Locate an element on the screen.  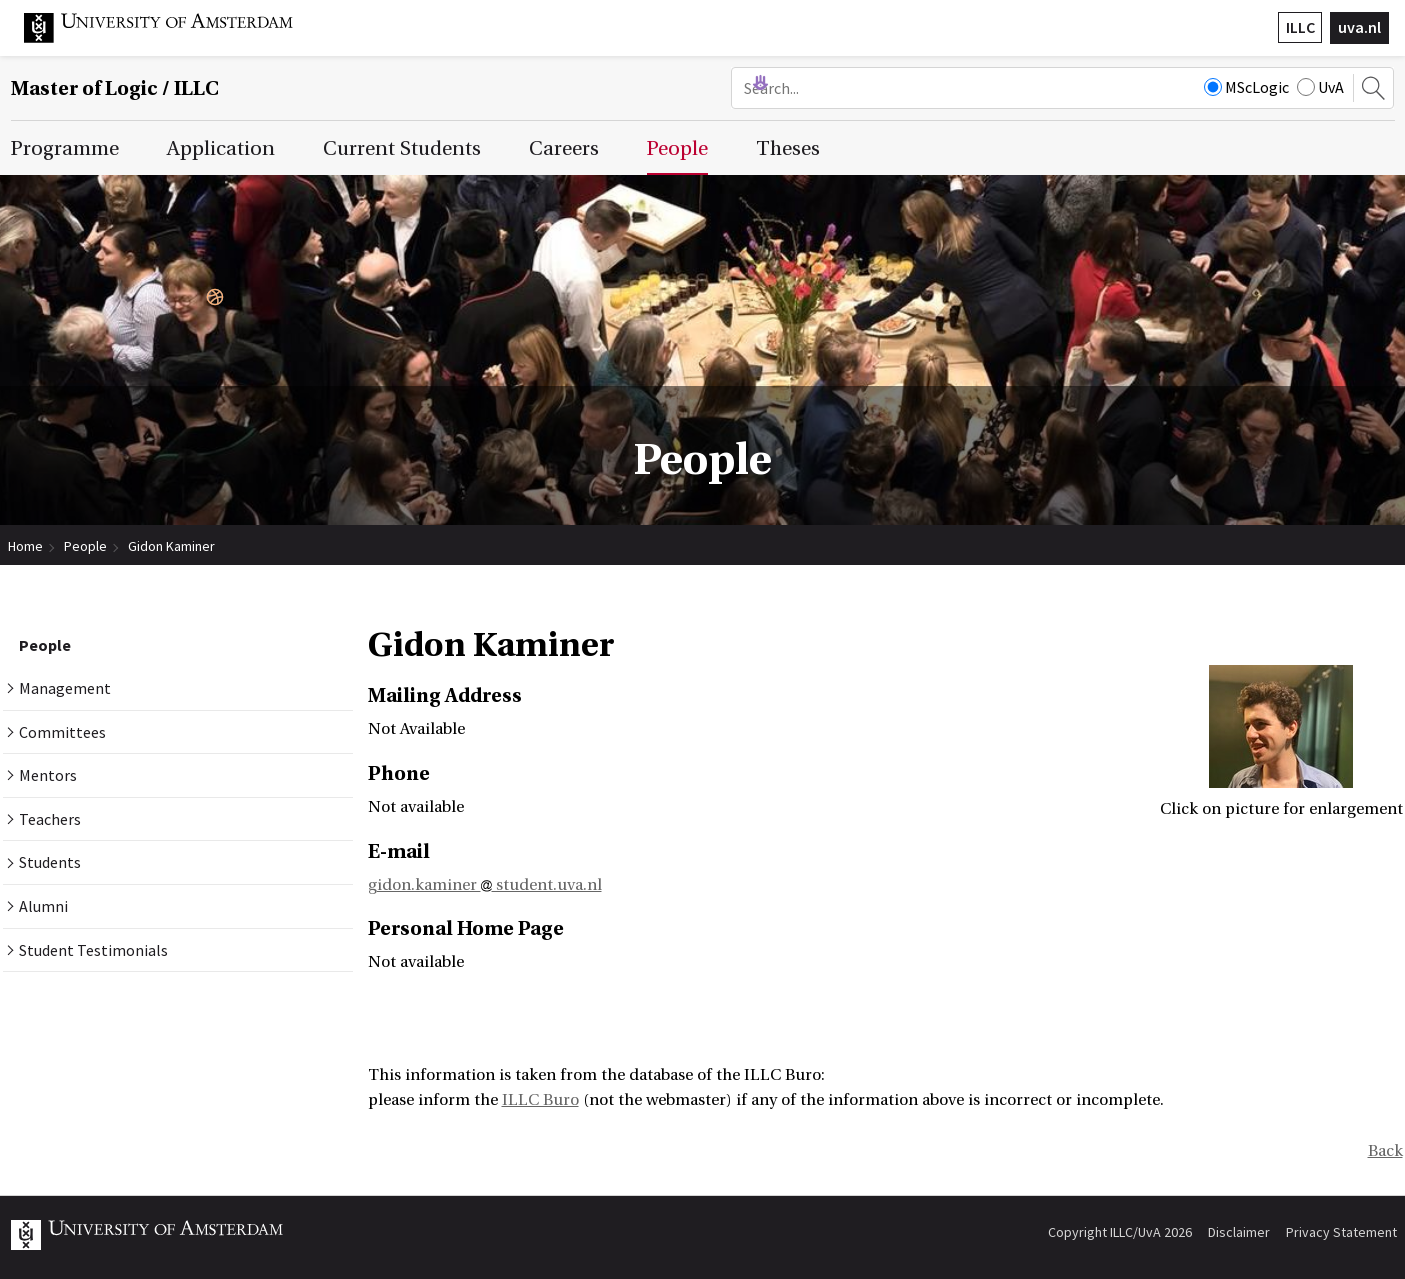
view dribbble profile is located at coordinates (215, 297).